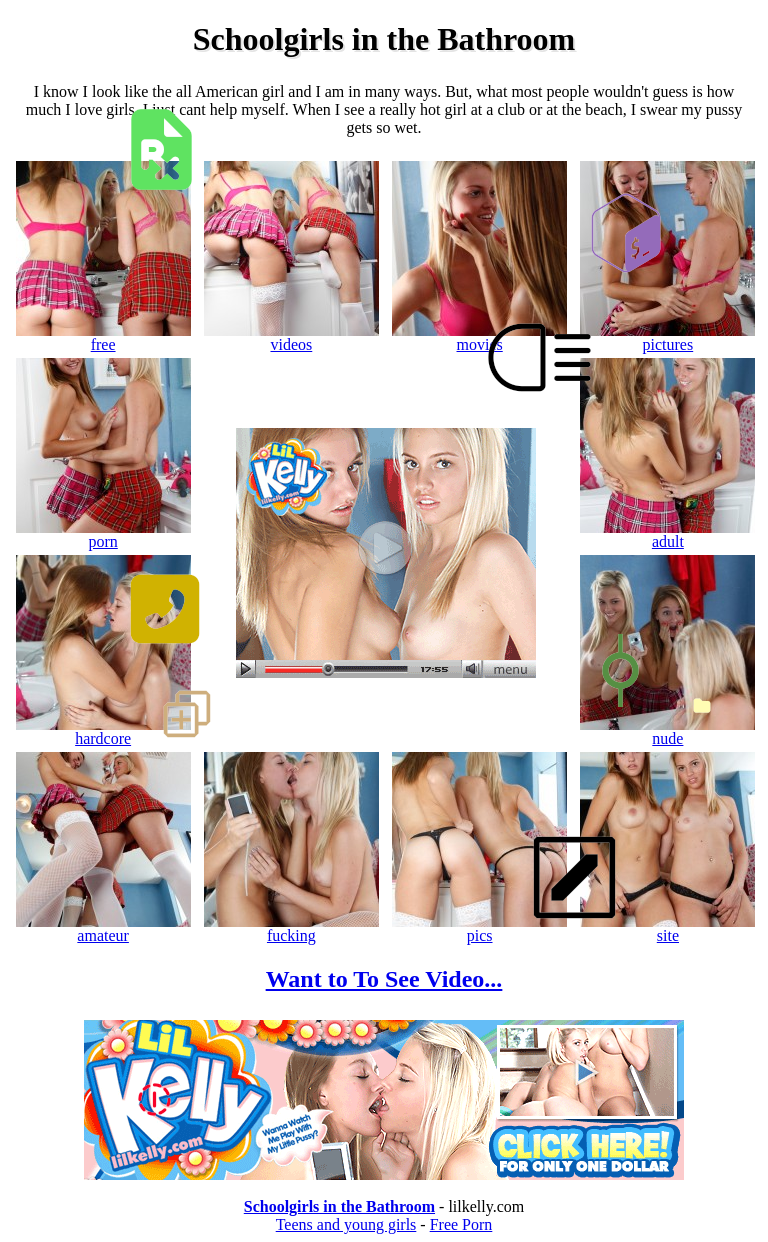 This screenshot has width=768, height=1242. I want to click on tap to make a phone call, so click(165, 609).